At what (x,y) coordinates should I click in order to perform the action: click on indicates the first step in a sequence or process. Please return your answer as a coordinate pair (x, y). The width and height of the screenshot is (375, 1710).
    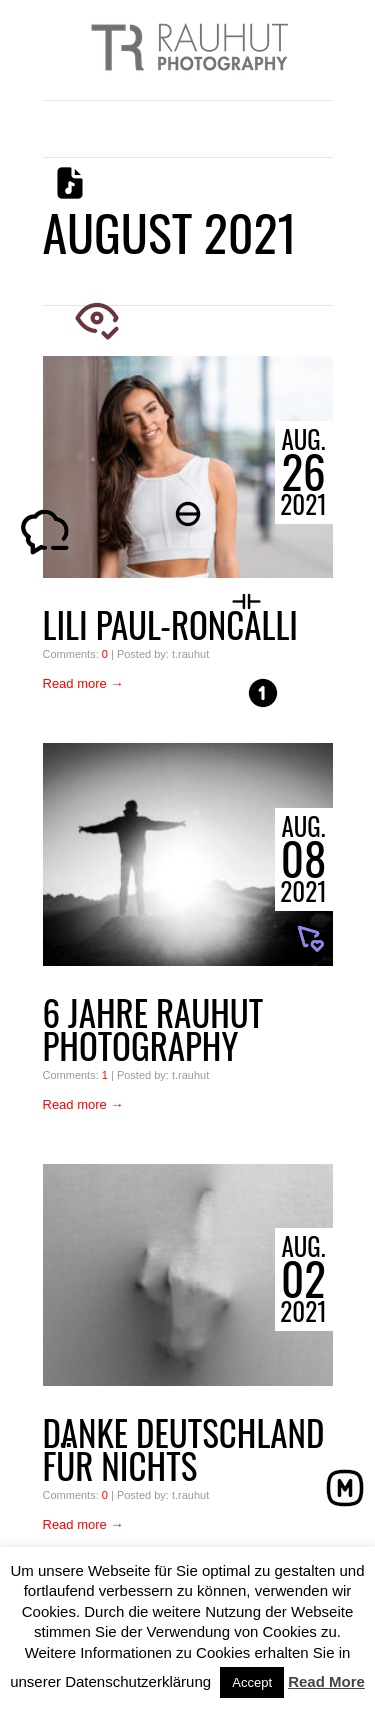
    Looking at the image, I should click on (263, 693).